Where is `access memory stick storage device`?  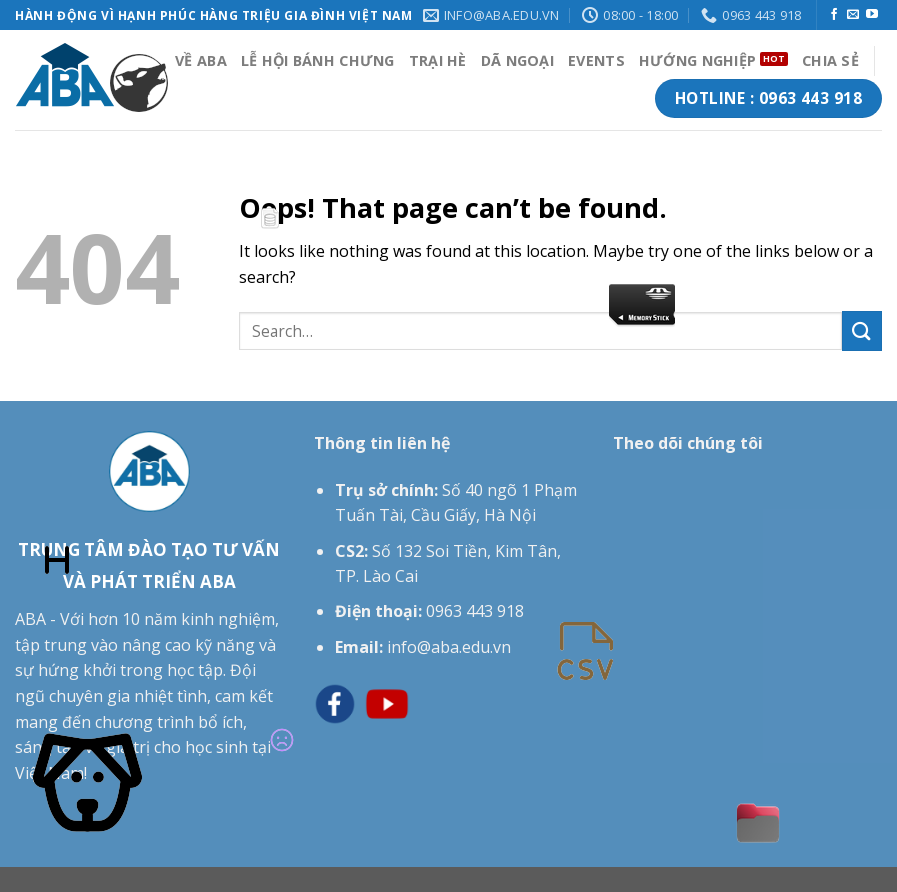 access memory stick storage device is located at coordinates (642, 305).